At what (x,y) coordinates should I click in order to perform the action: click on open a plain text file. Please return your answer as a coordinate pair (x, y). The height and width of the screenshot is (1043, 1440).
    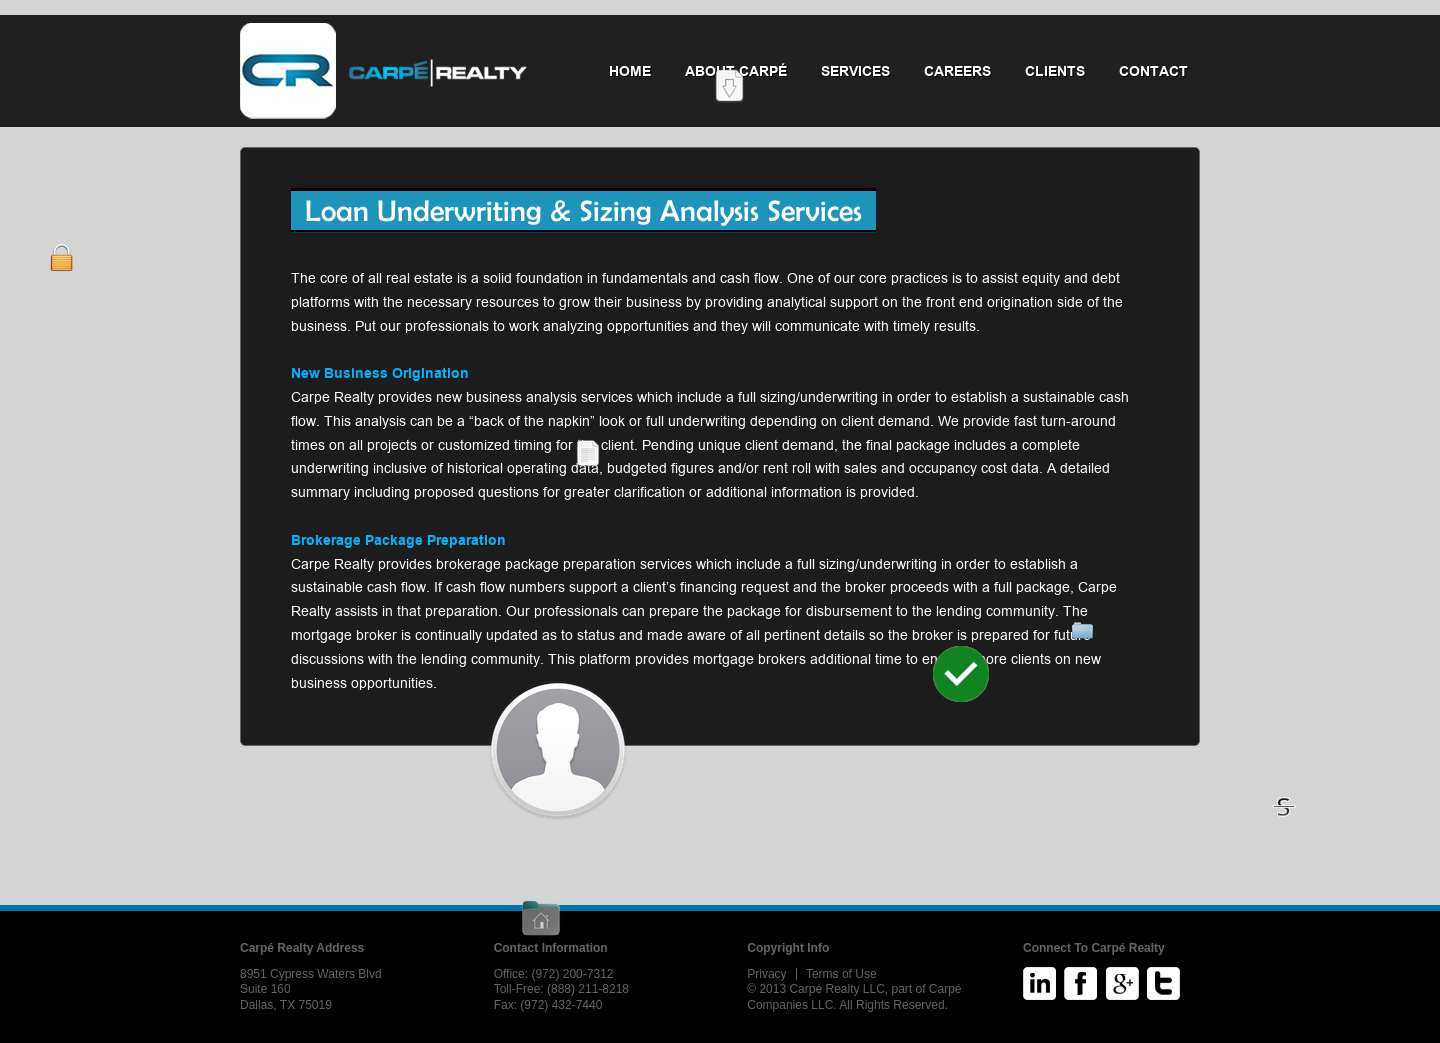
    Looking at the image, I should click on (588, 453).